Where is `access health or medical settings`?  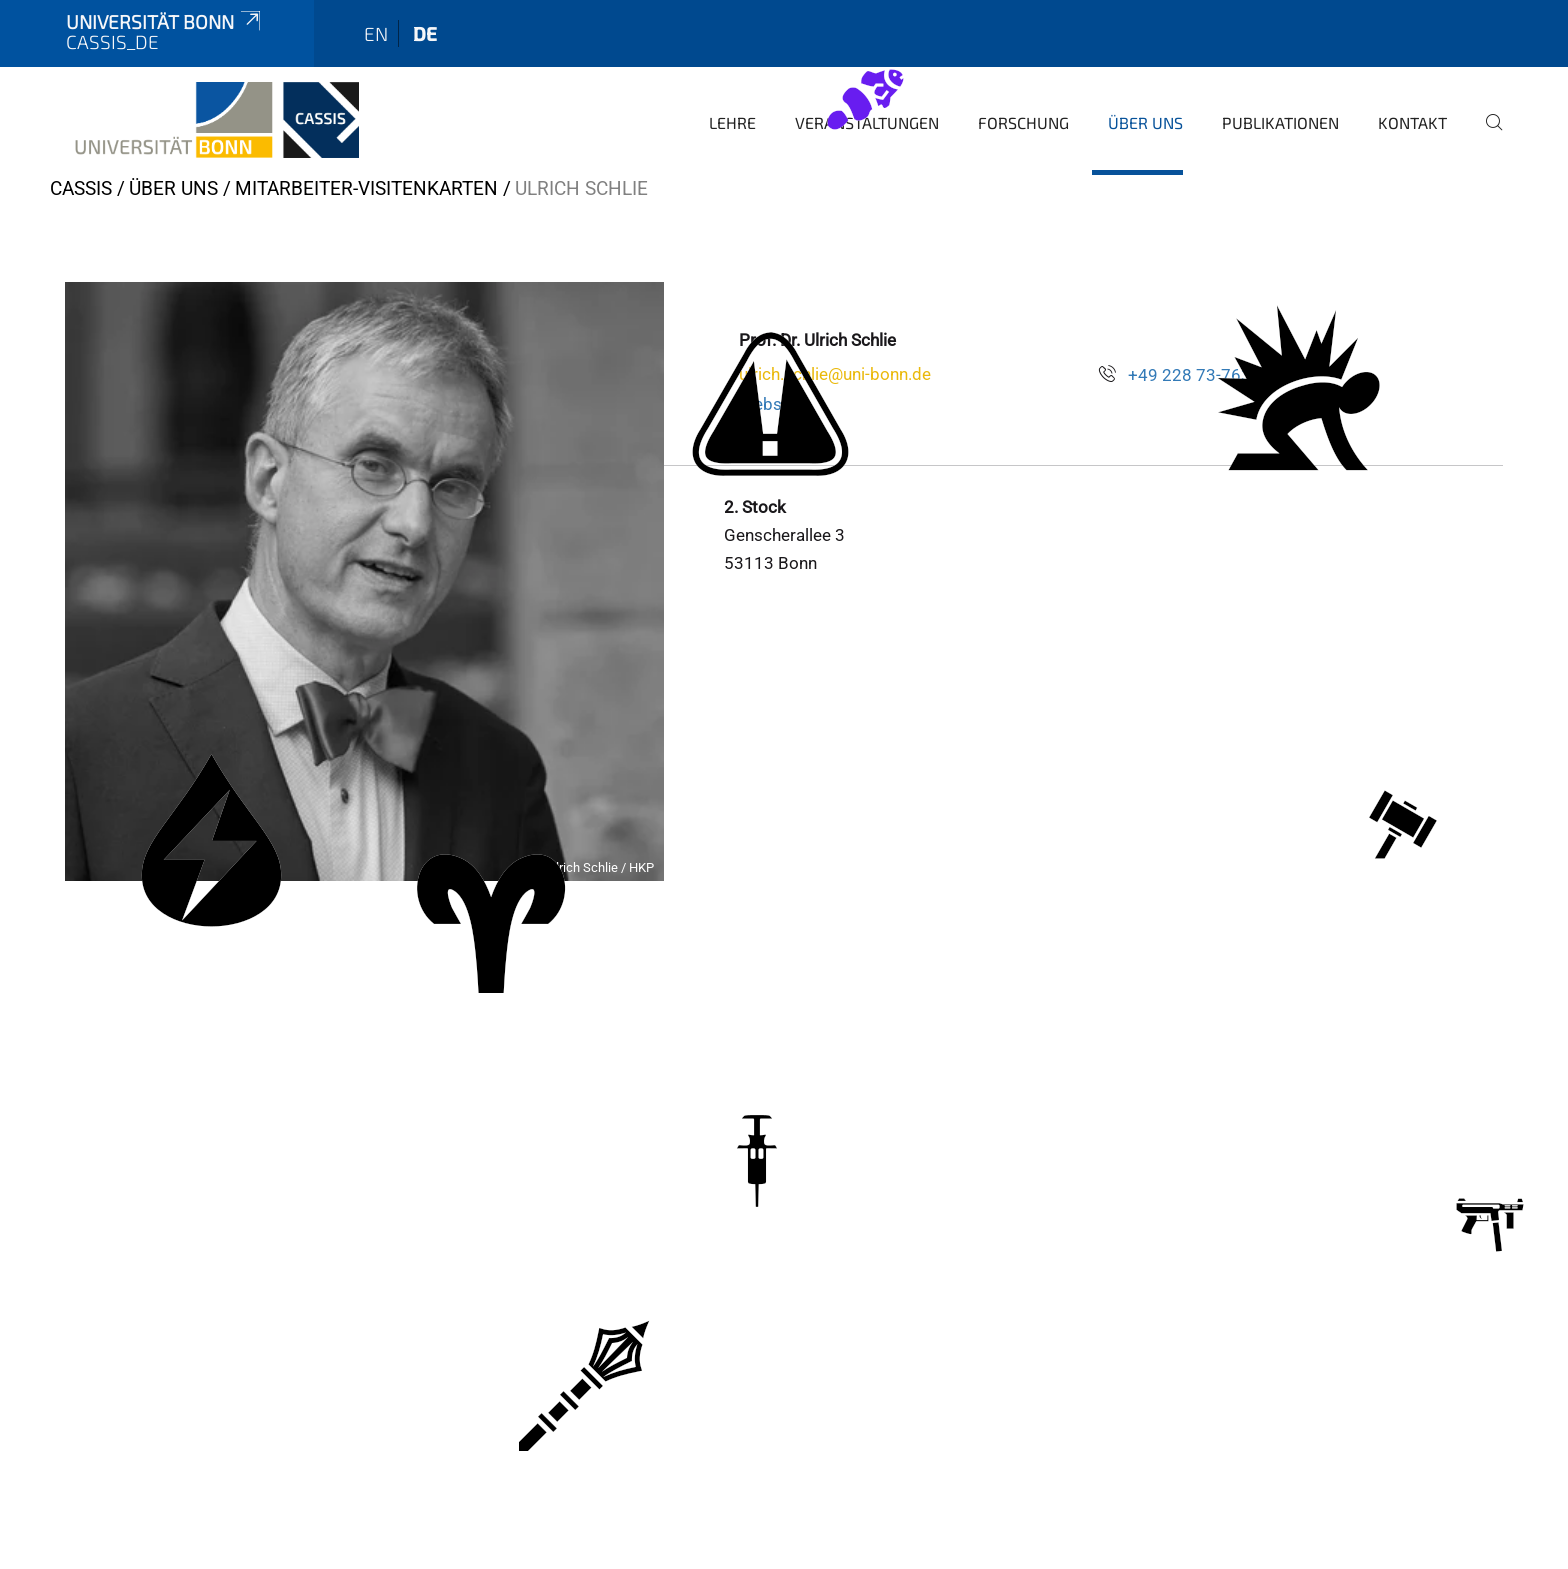 access health or medical settings is located at coordinates (757, 1161).